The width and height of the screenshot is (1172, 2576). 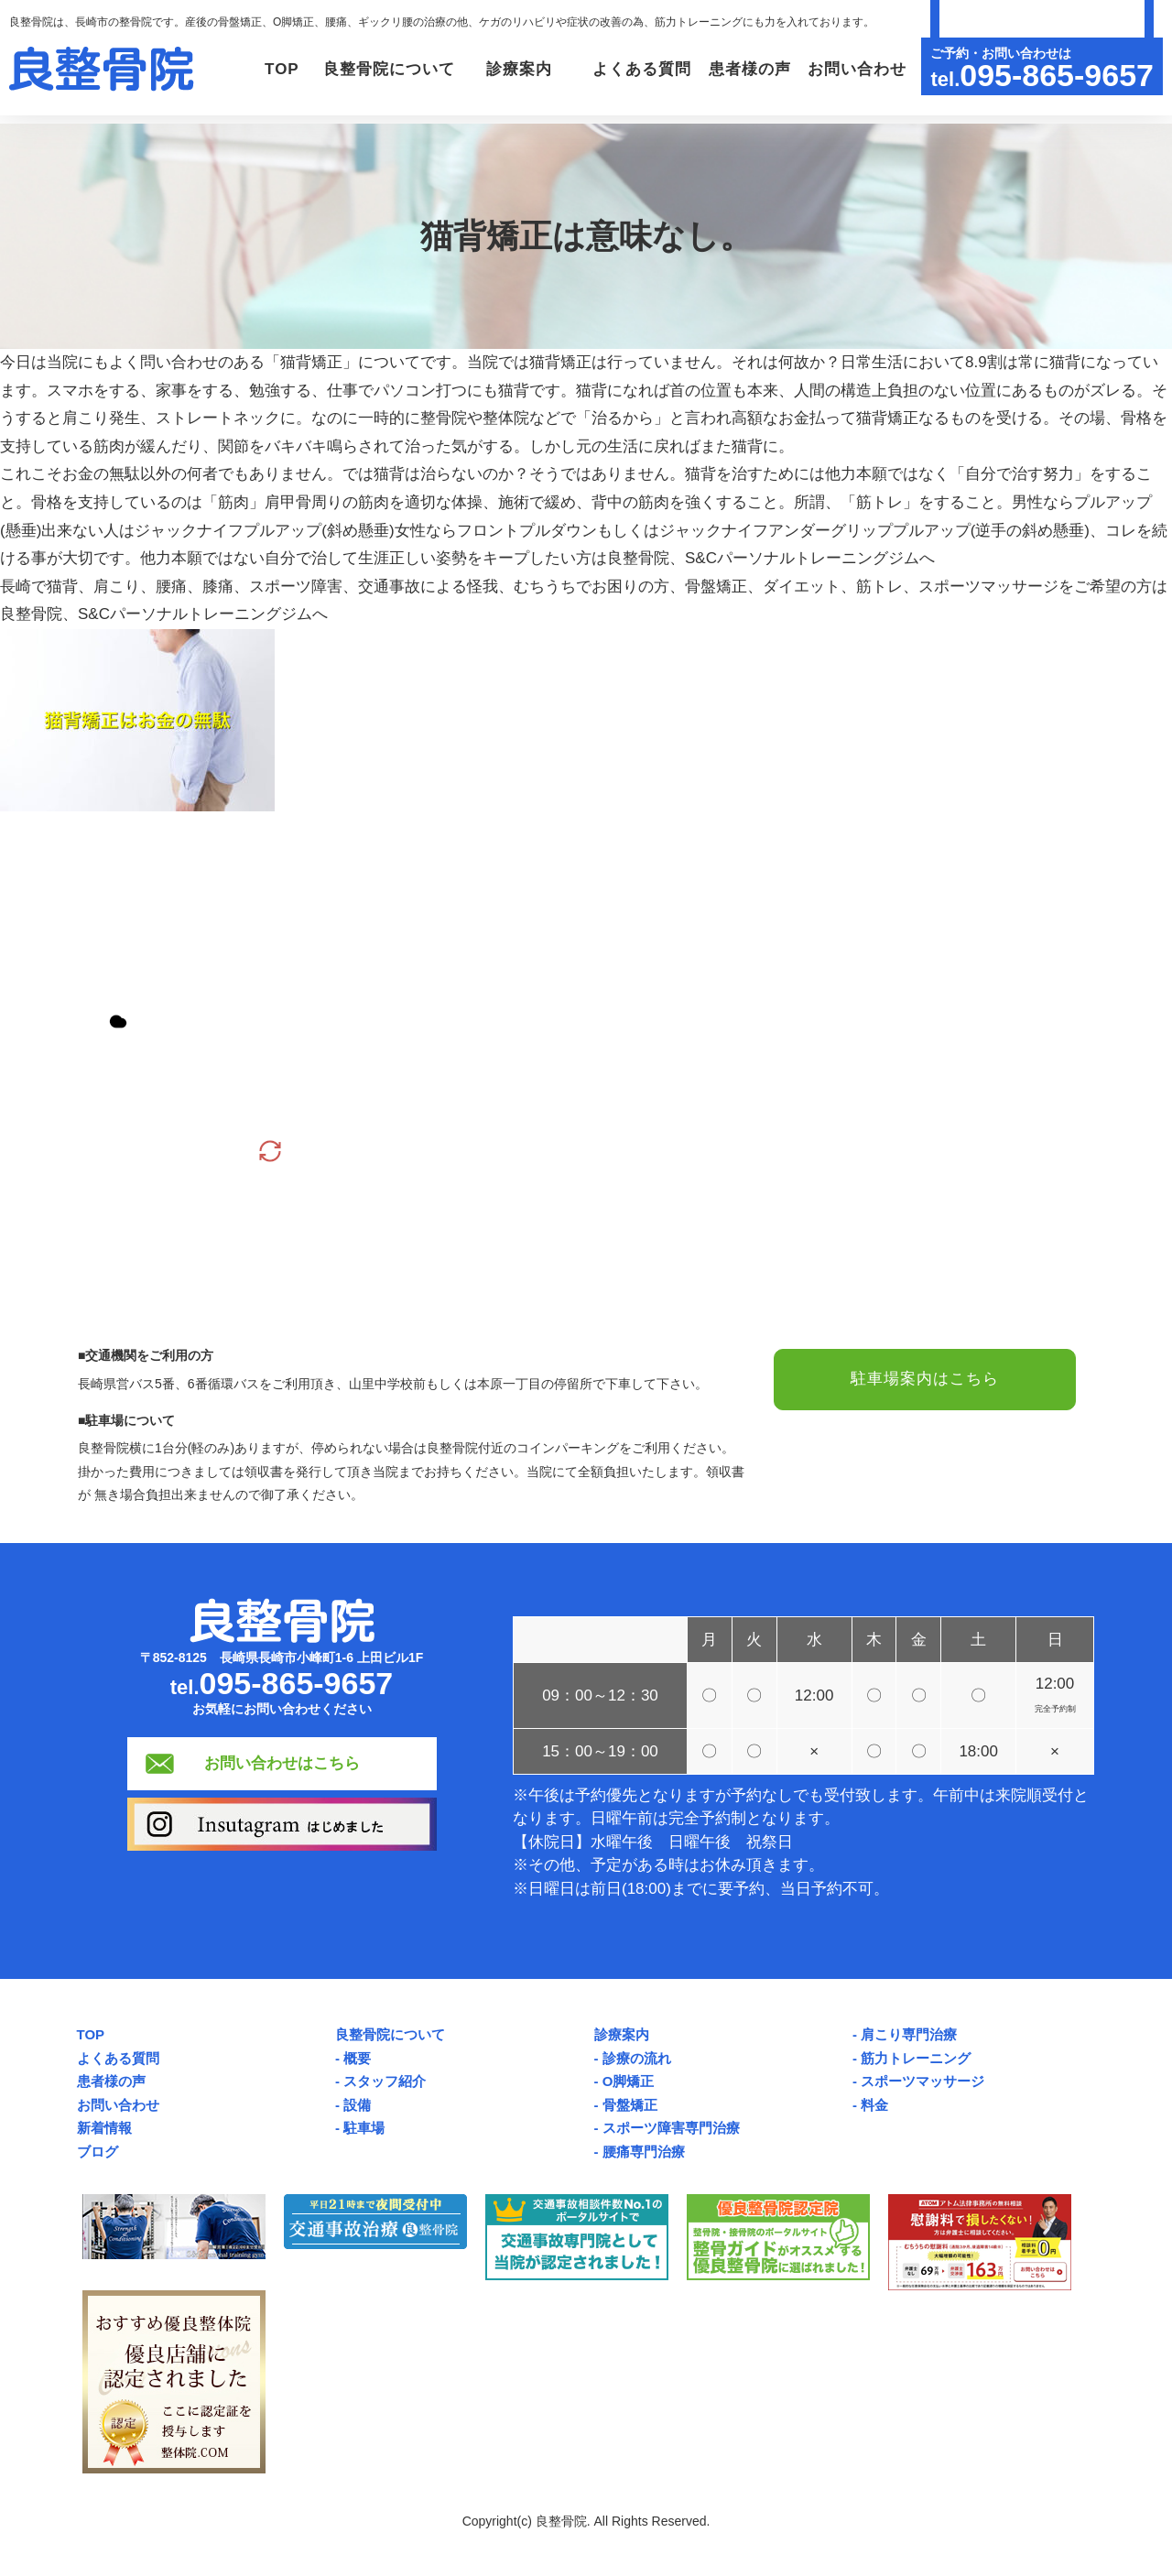 What do you see at coordinates (270, 1151) in the screenshot?
I see `repeat or loop content continuously` at bounding box center [270, 1151].